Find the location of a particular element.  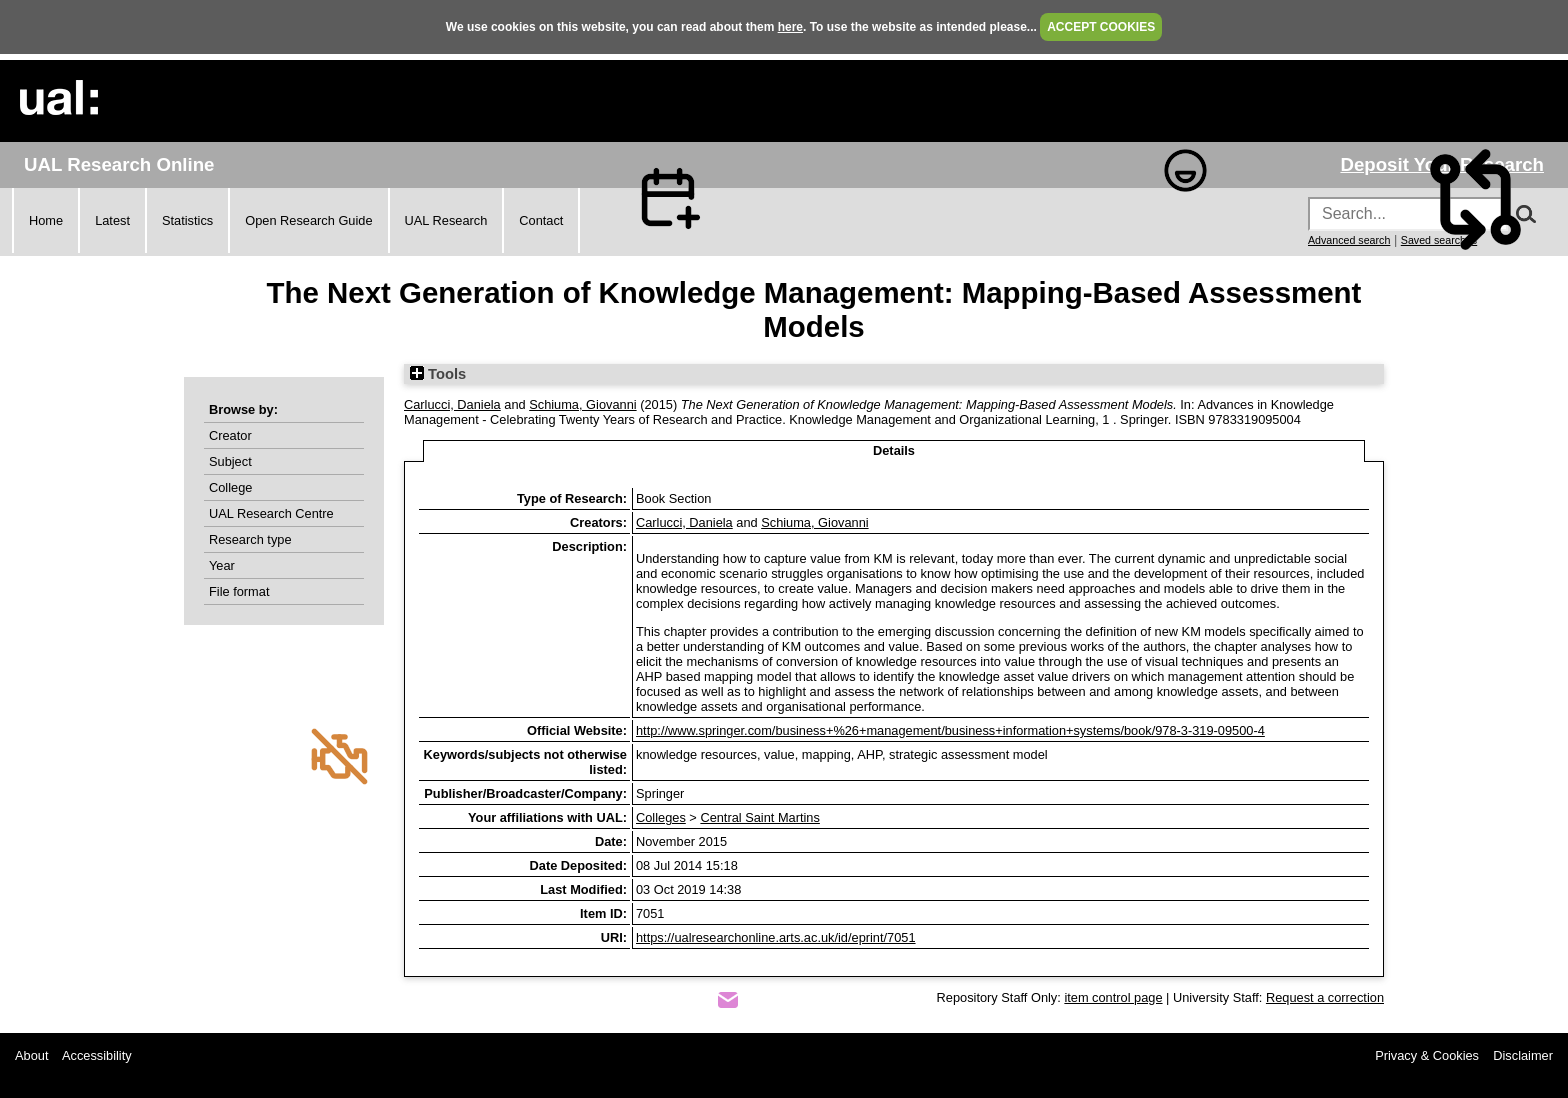

compare branches or commits in version control is located at coordinates (1475, 199).